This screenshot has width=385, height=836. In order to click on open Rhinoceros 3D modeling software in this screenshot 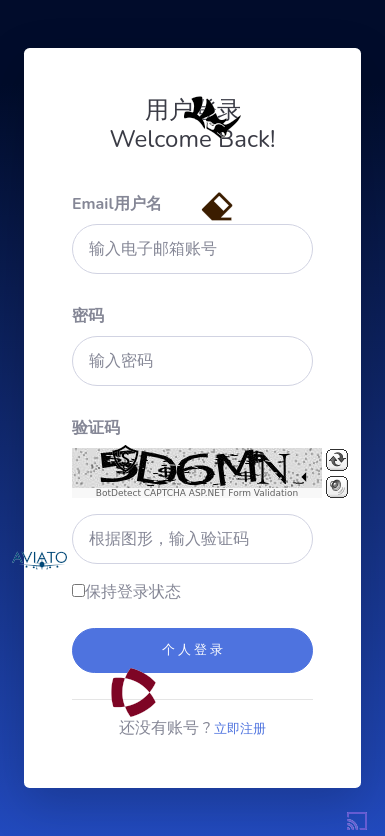, I will do `click(212, 117)`.